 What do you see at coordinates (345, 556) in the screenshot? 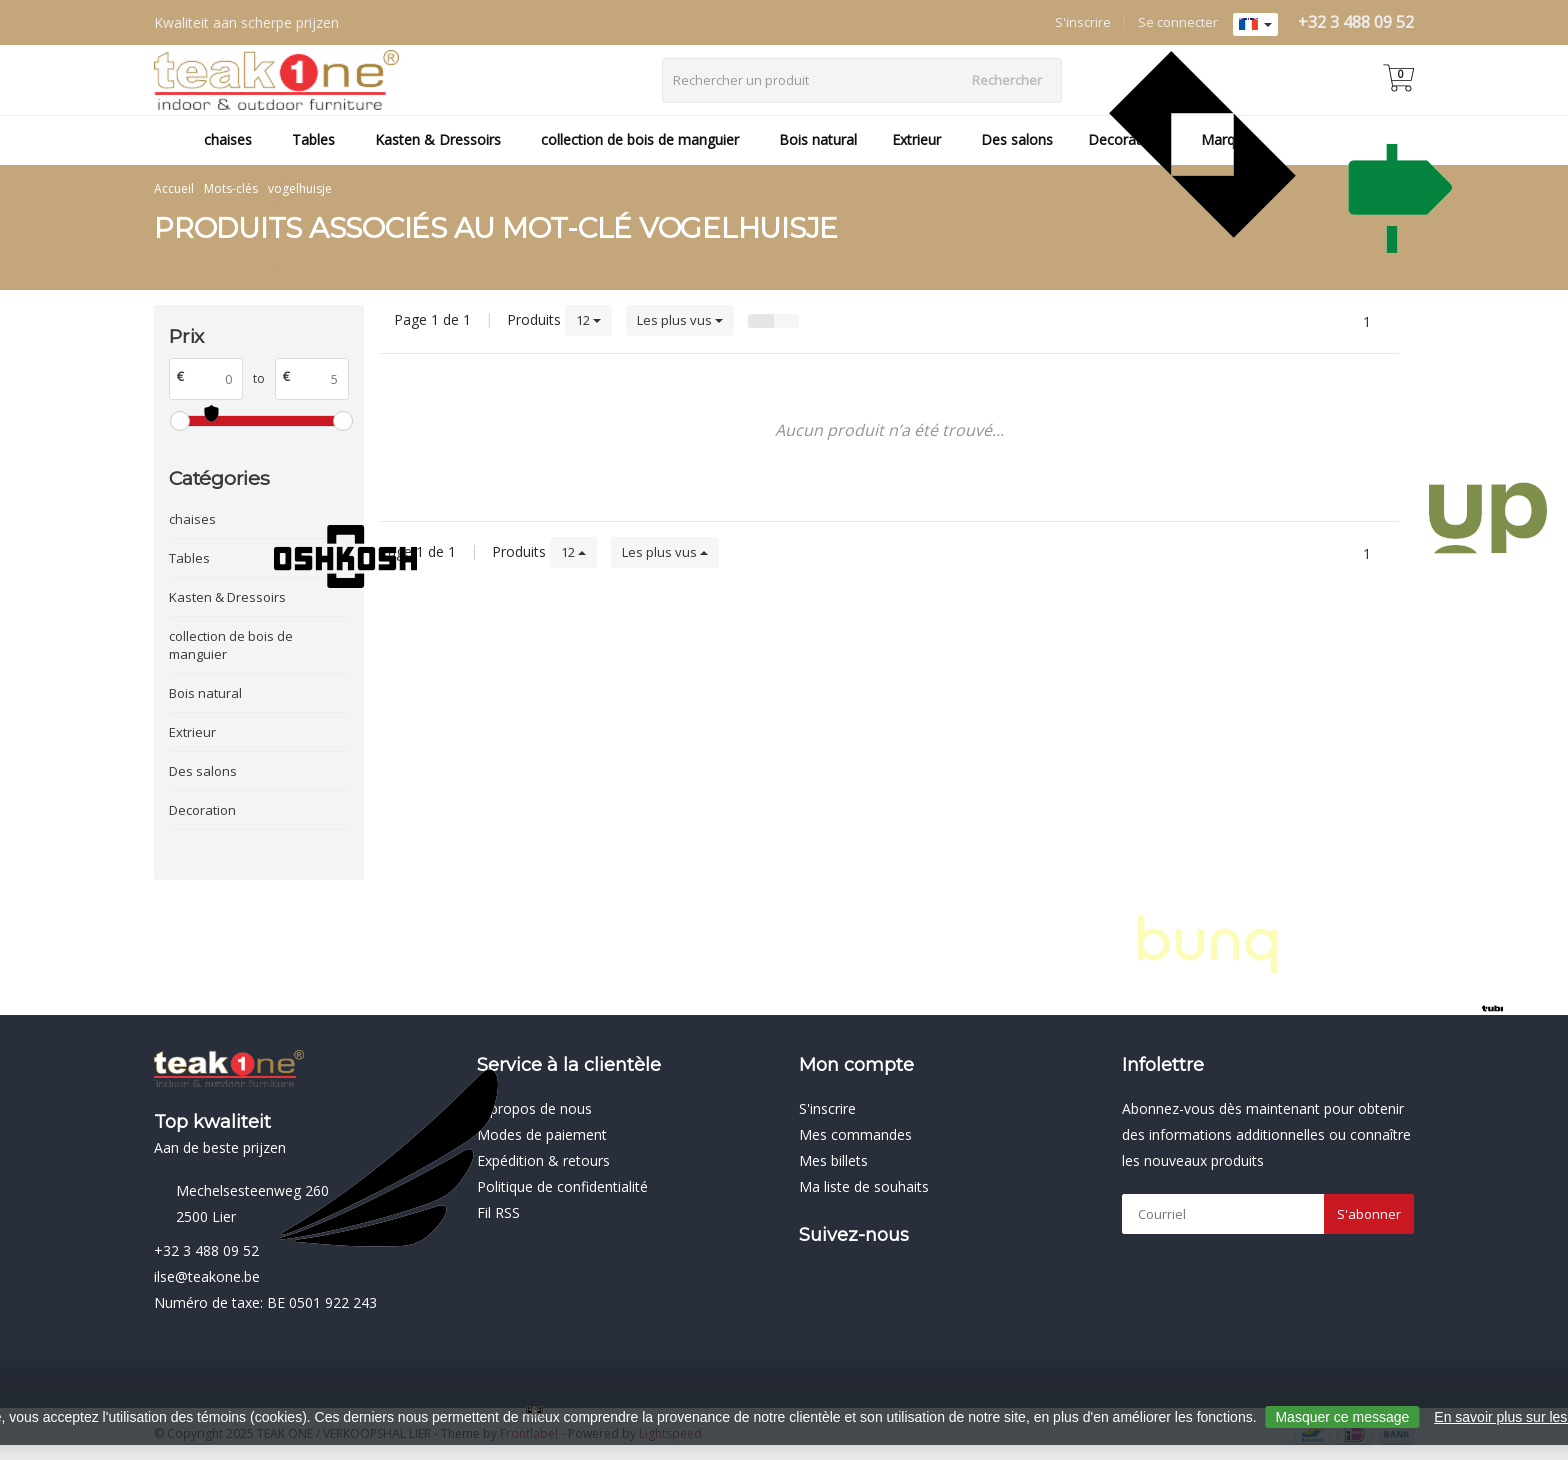
I see `Oshkosh Corporation brand logo` at bounding box center [345, 556].